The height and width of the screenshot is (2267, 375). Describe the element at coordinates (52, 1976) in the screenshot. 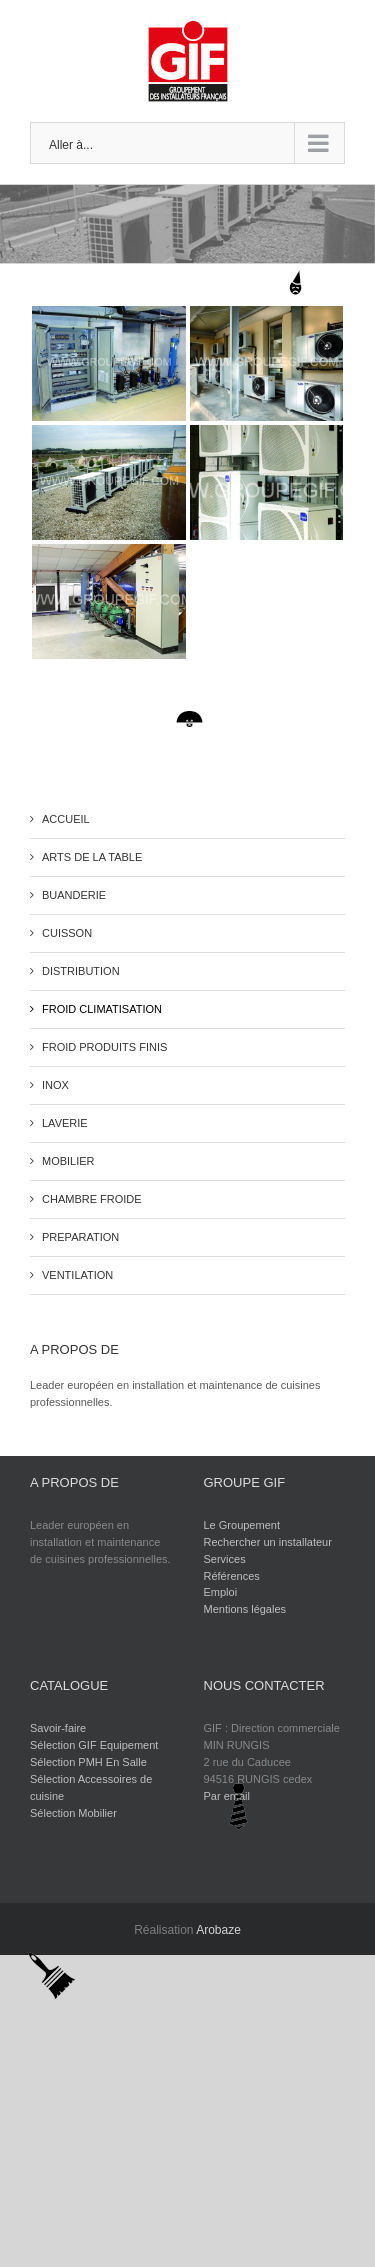

I see `access painting or drawing tools` at that location.